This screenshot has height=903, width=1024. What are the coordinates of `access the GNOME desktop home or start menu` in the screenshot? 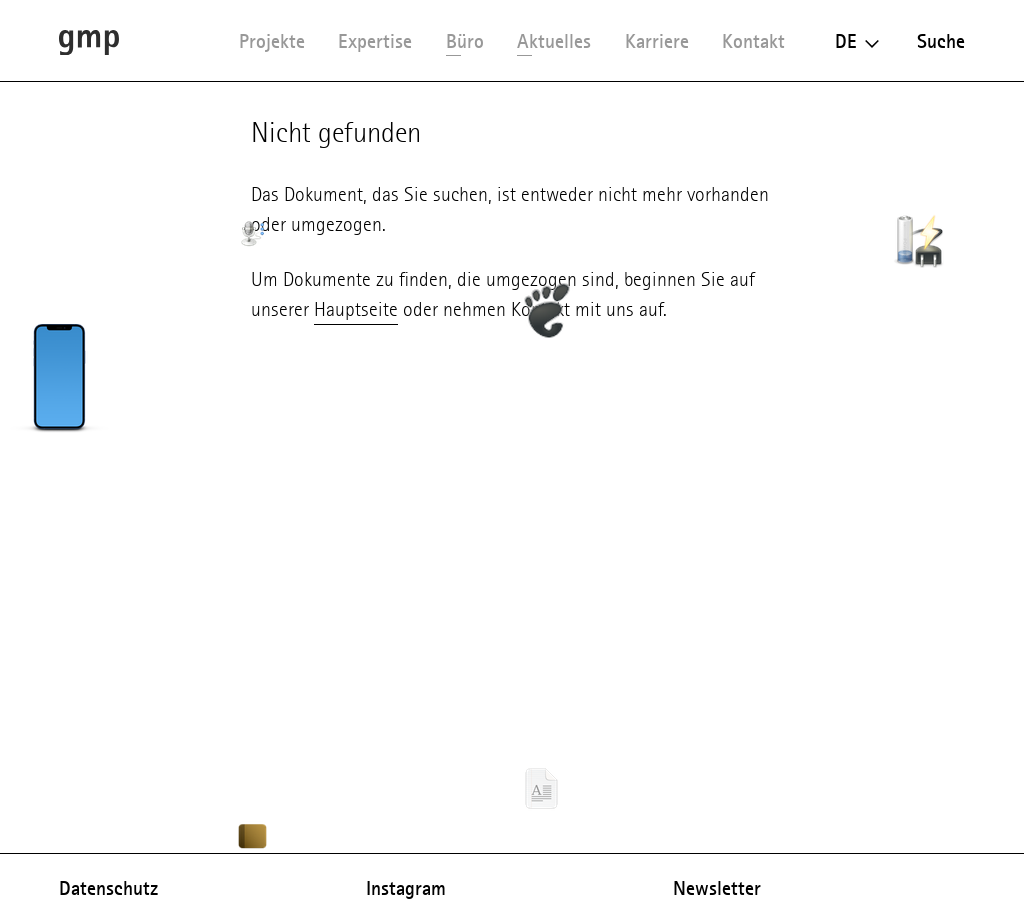 It's located at (547, 311).